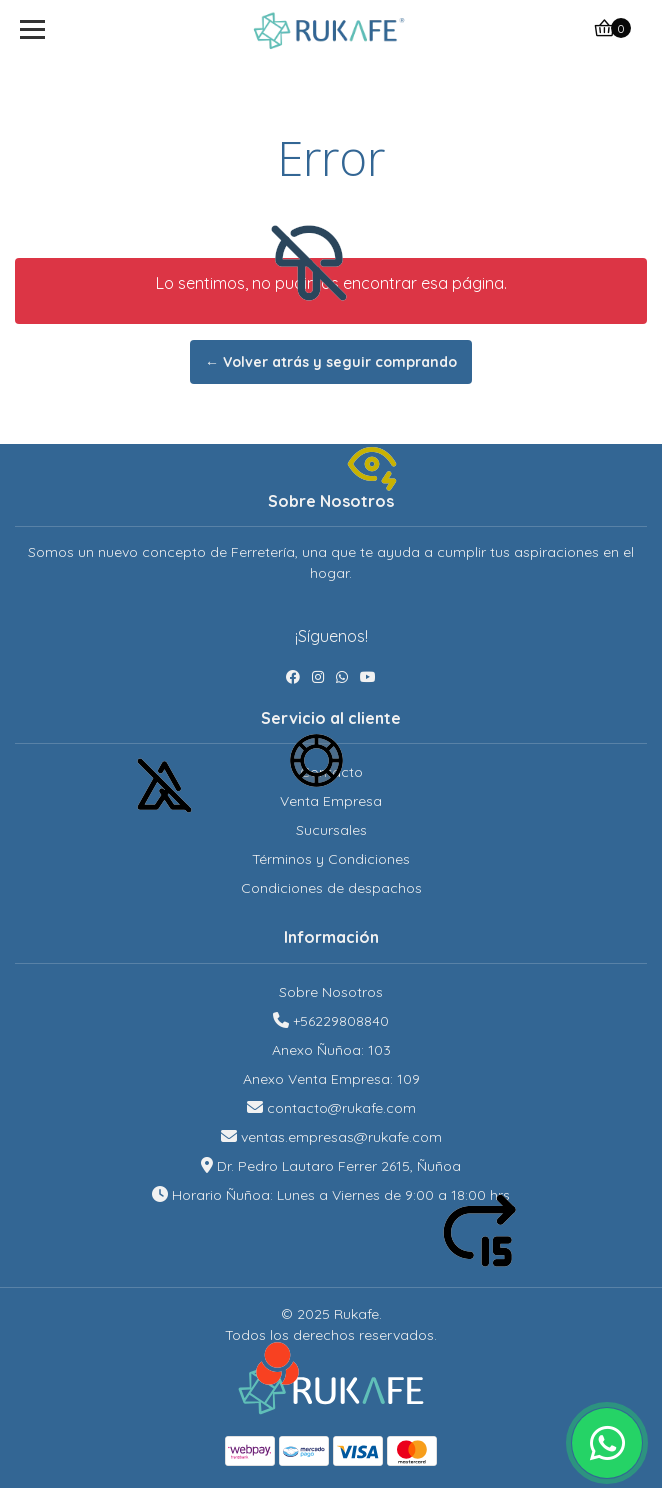 The height and width of the screenshot is (1488, 662). I want to click on camping site unavailable or closed, so click(164, 785).